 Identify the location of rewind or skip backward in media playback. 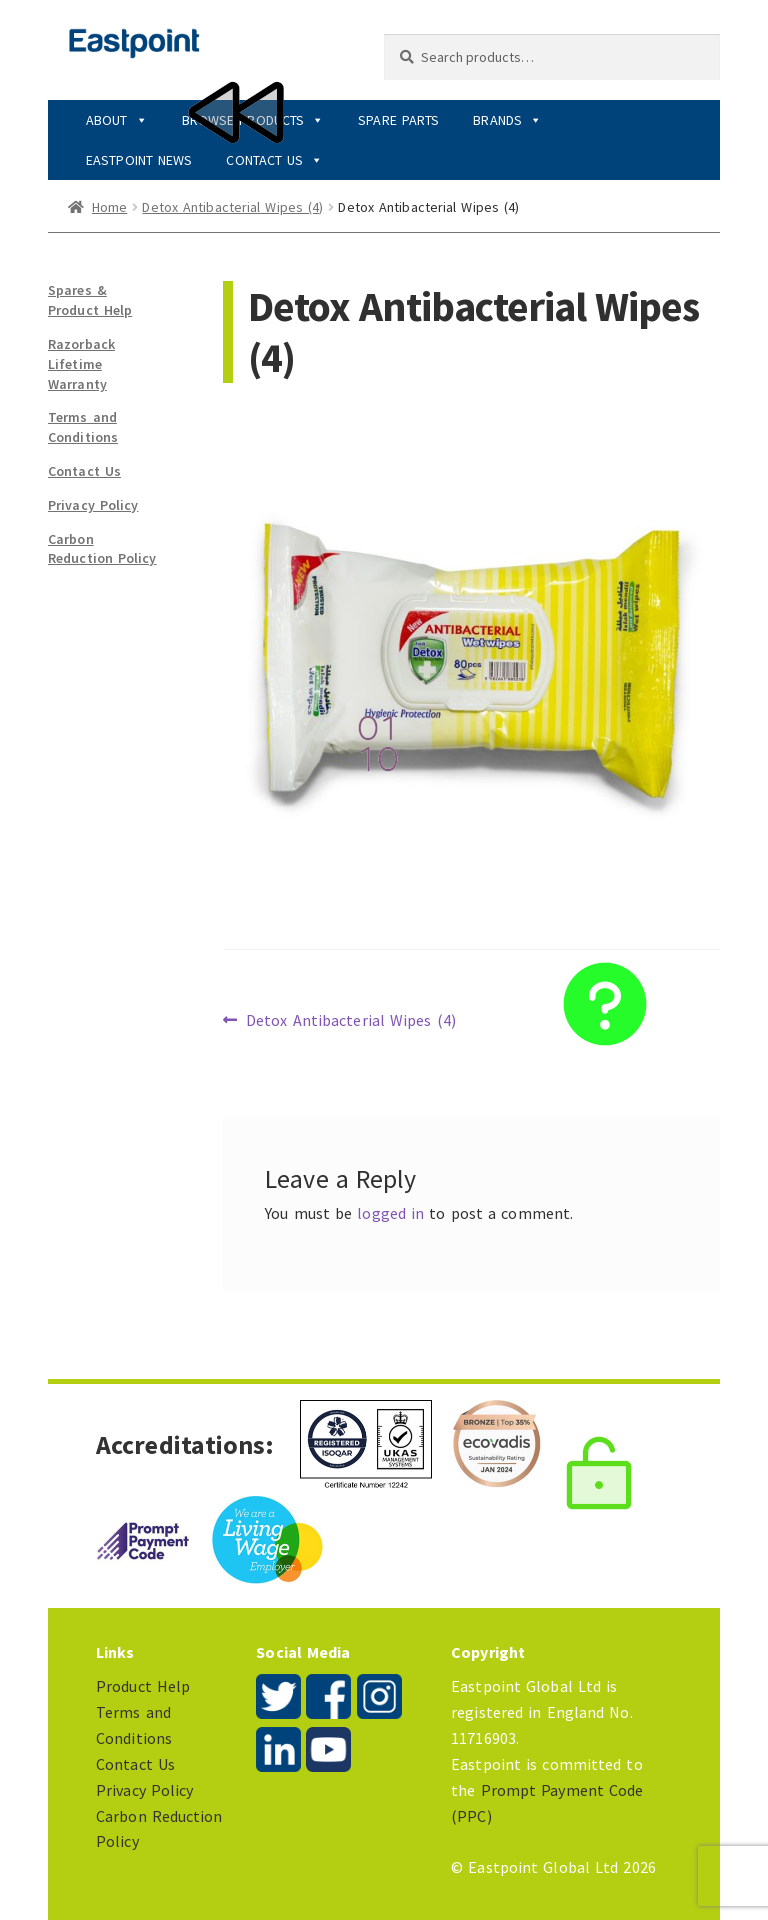
(239, 112).